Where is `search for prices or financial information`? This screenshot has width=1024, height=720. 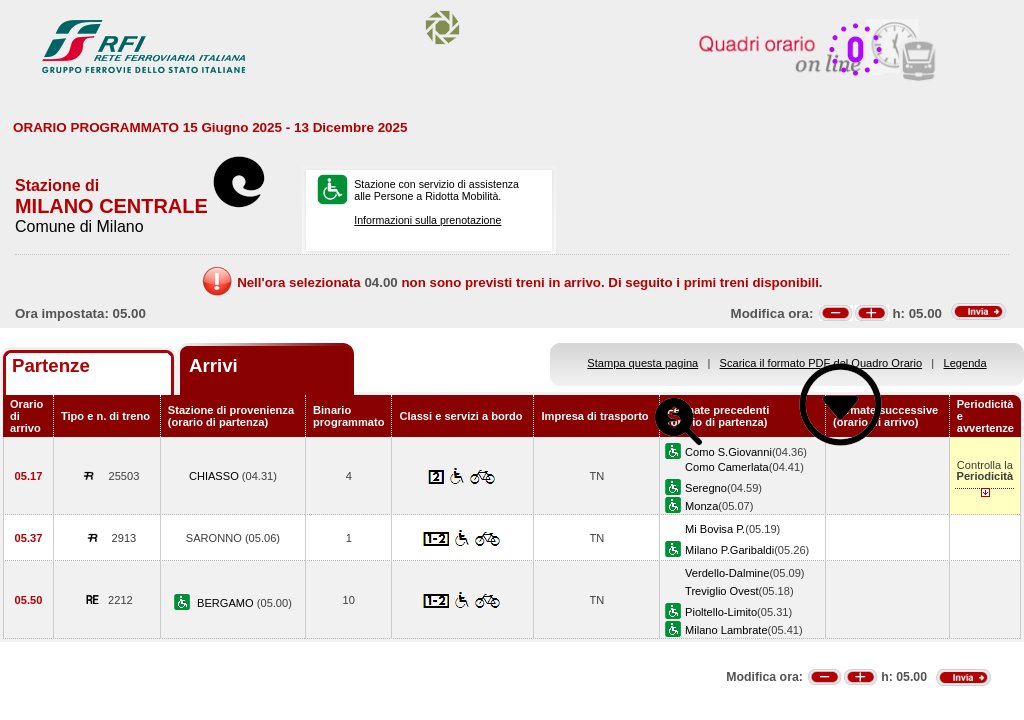 search for prices or financial information is located at coordinates (678, 421).